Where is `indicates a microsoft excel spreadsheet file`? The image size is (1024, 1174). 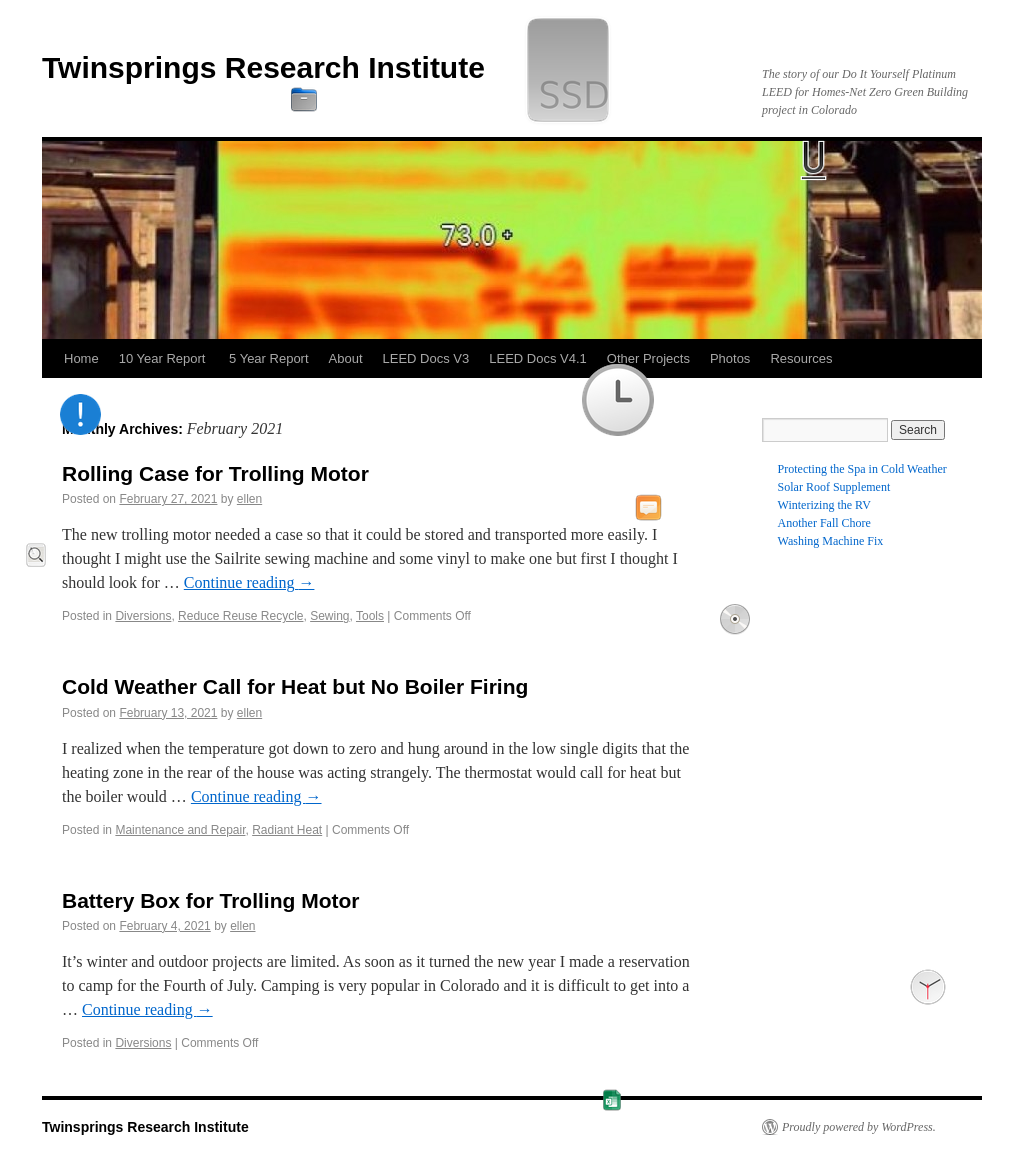 indicates a microsoft excel spreadsheet file is located at coordinates (612, 1100).